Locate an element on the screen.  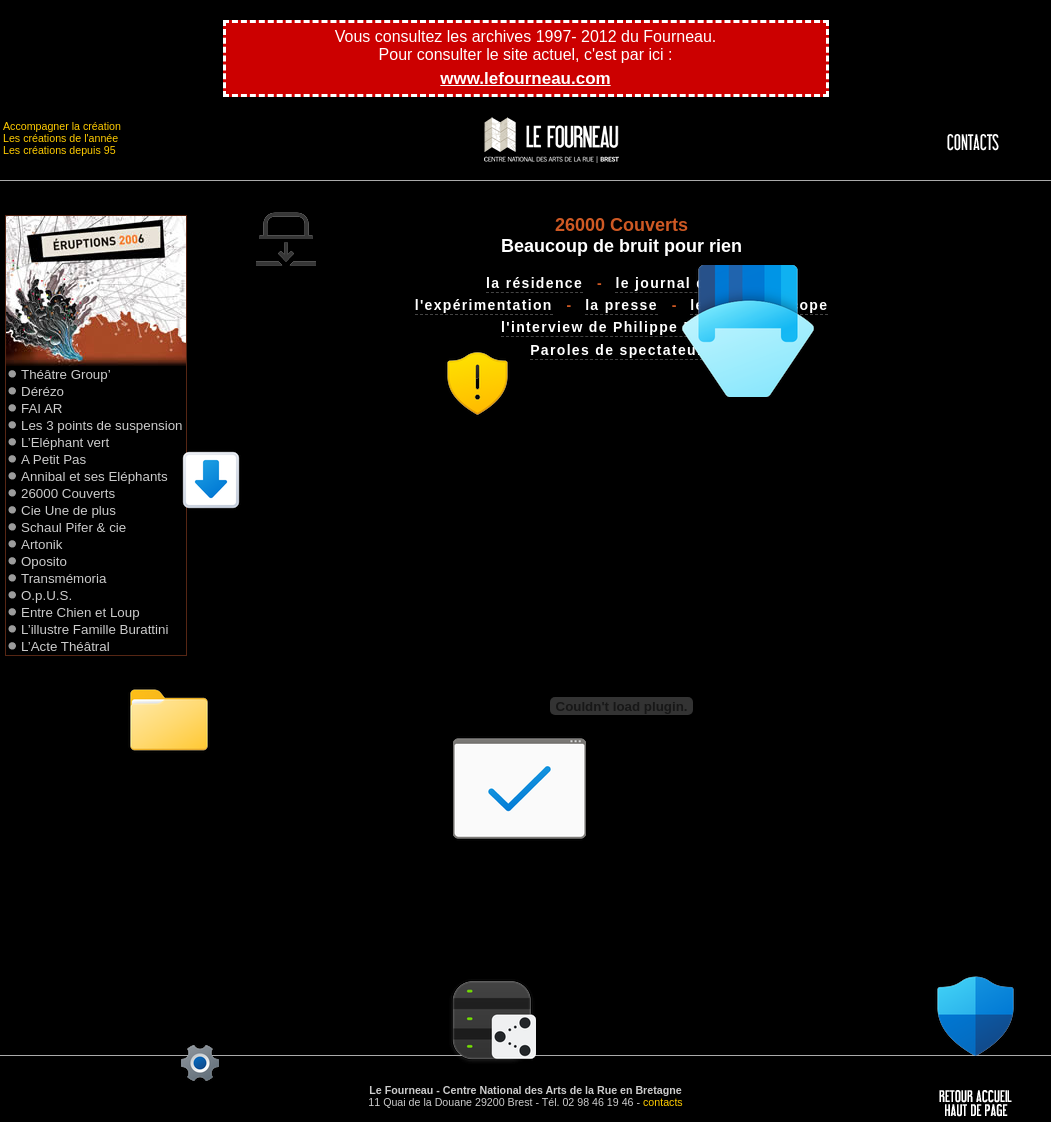
open the warehouse app for managing software packages is located at coordinates (748, 331).